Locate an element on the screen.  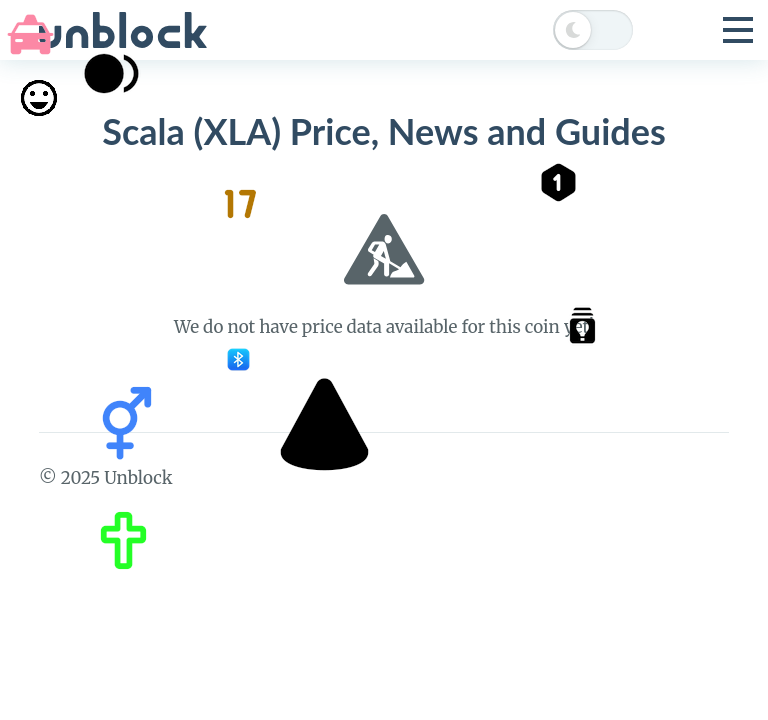
select bigender identity option is located at coordinates (123, 421).